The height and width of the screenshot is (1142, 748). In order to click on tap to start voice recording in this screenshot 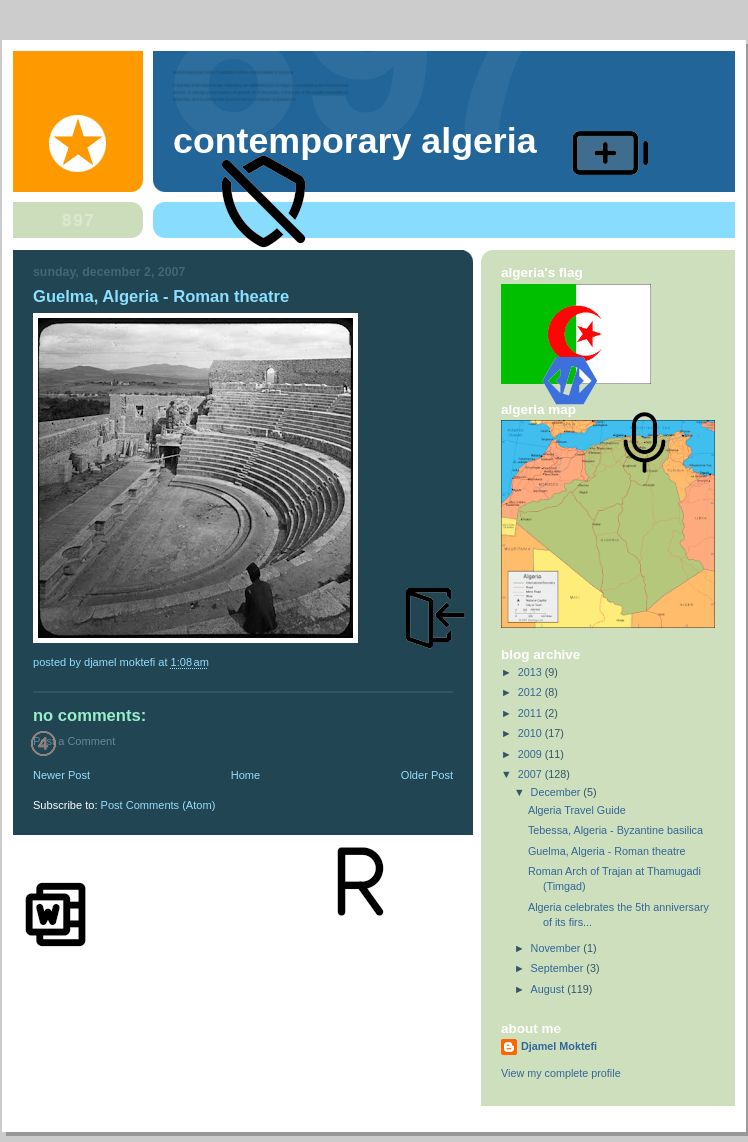, I will do `click(644, 441)`.